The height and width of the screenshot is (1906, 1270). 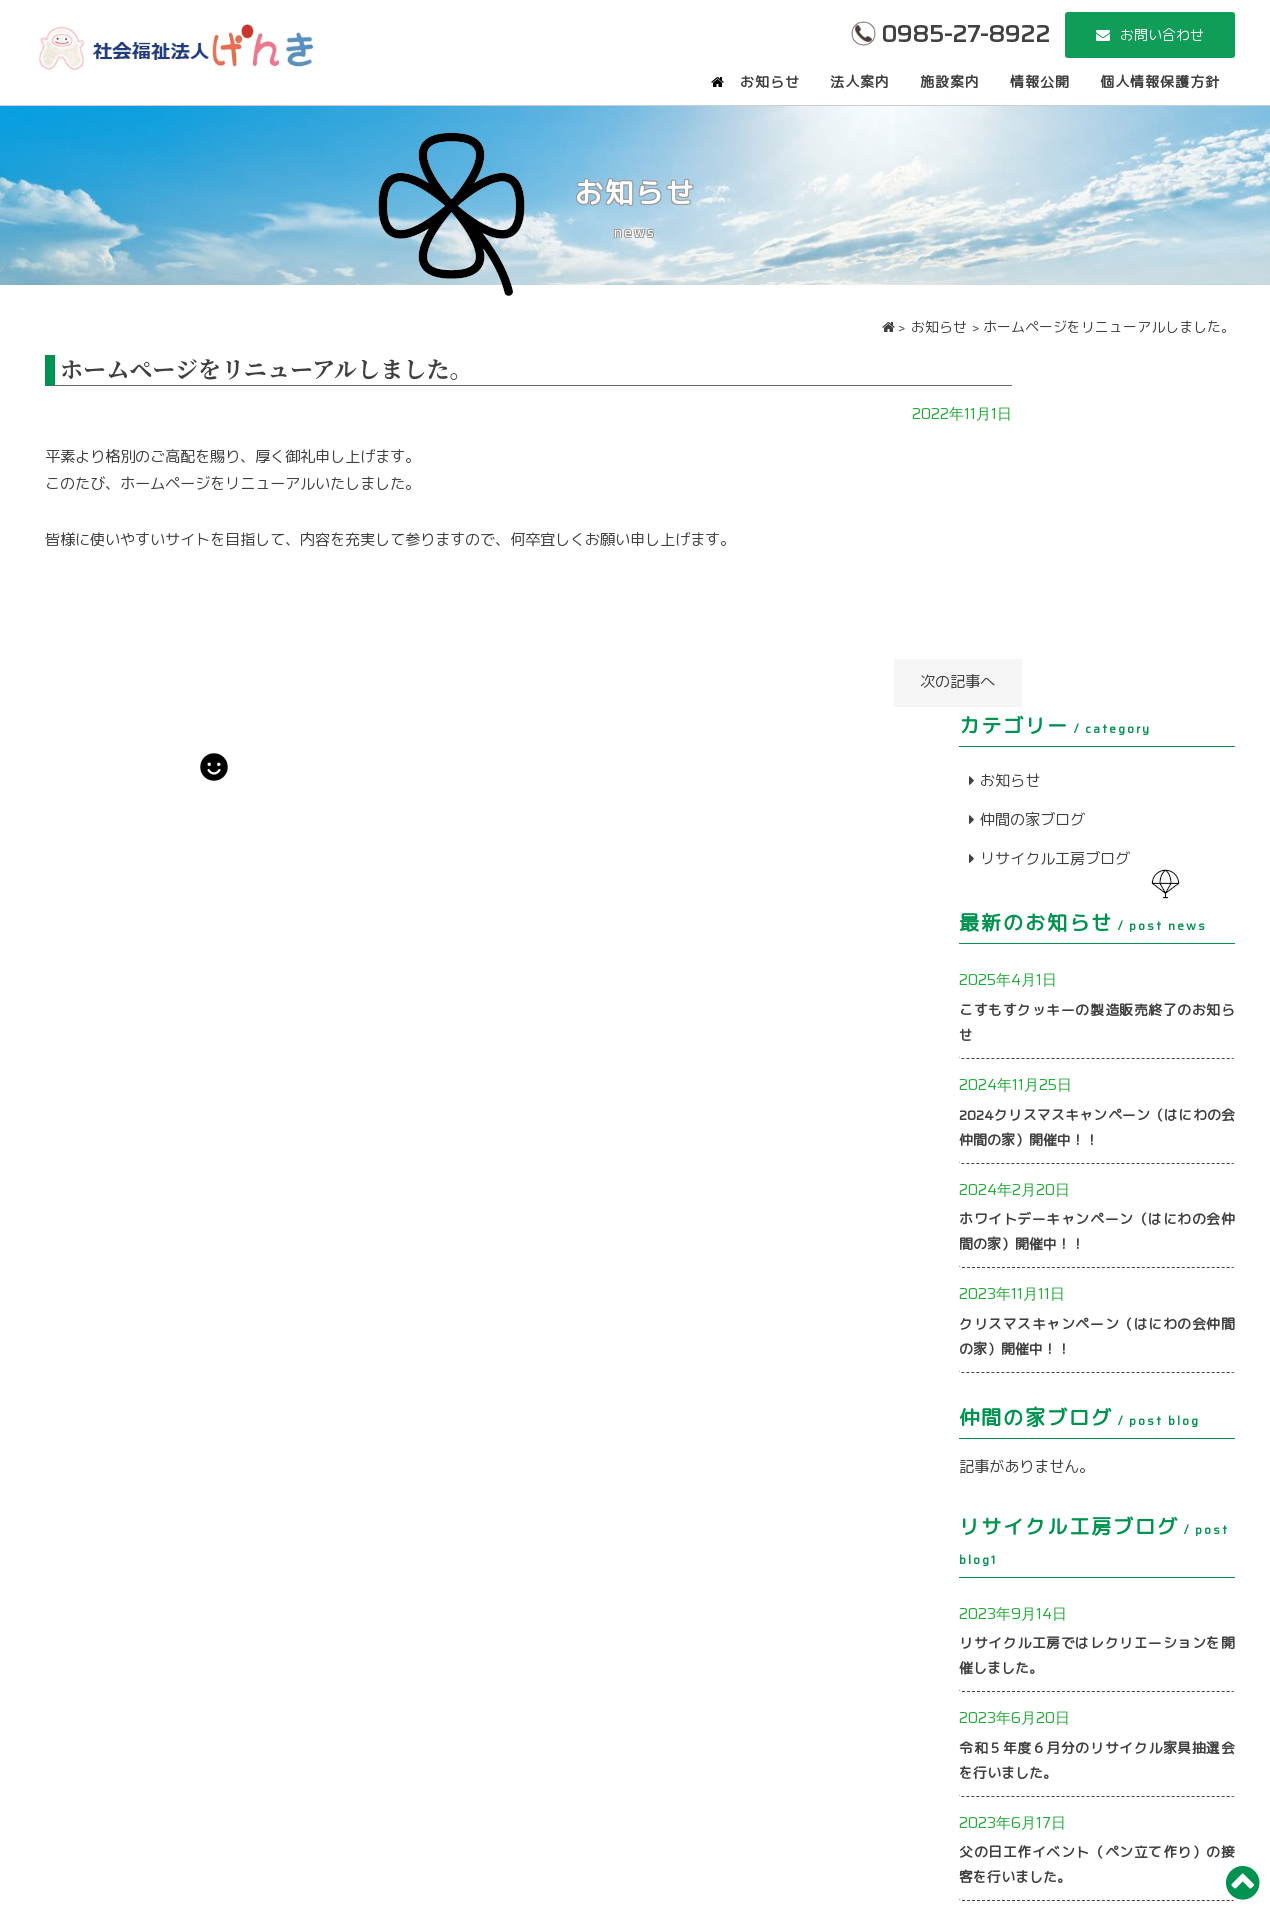 I want to click on indicates luck or bonus feature, so click(x=451, y=211).